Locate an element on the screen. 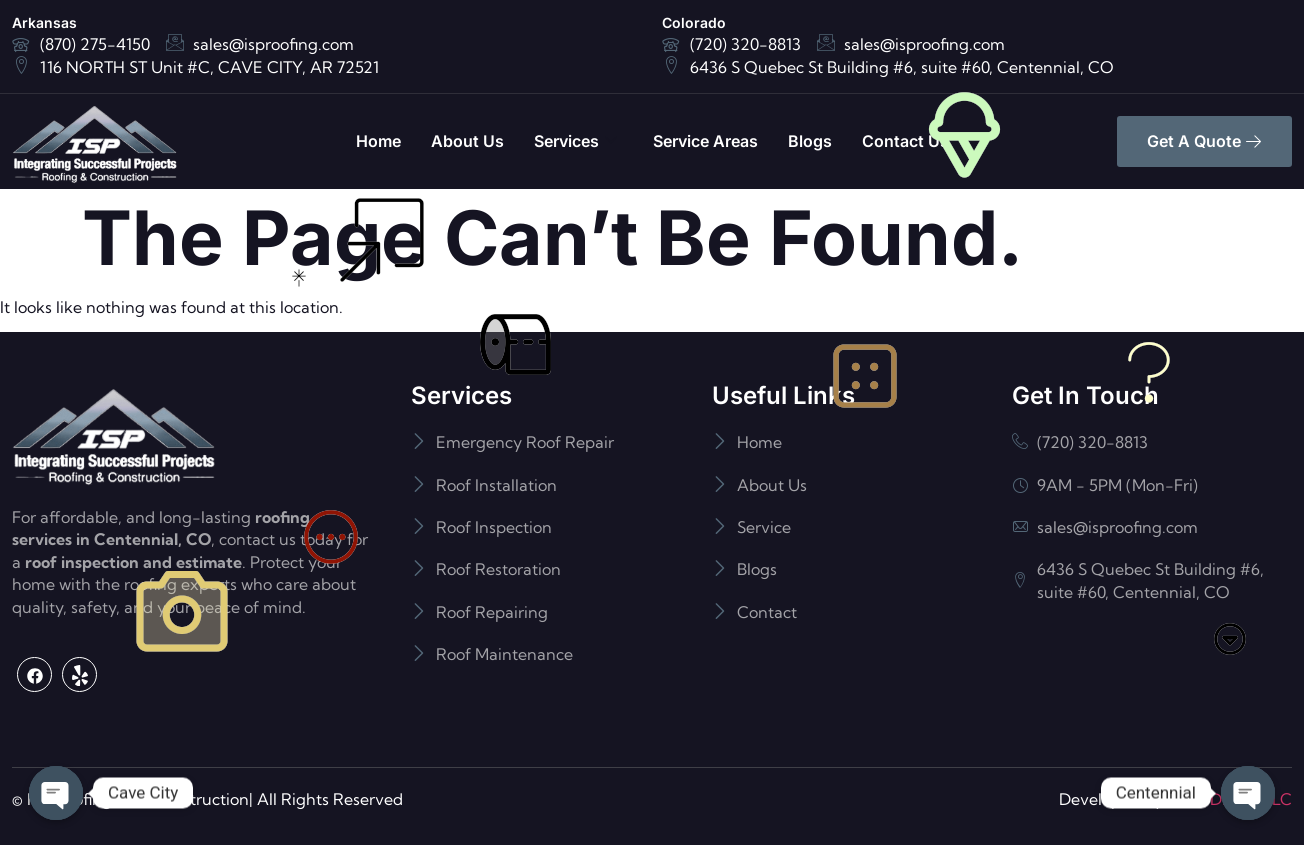 Image resolution: width=1304 pixels, height=845 pixels. bathroom or restroom location indicator is located at coordinates (515, 344).